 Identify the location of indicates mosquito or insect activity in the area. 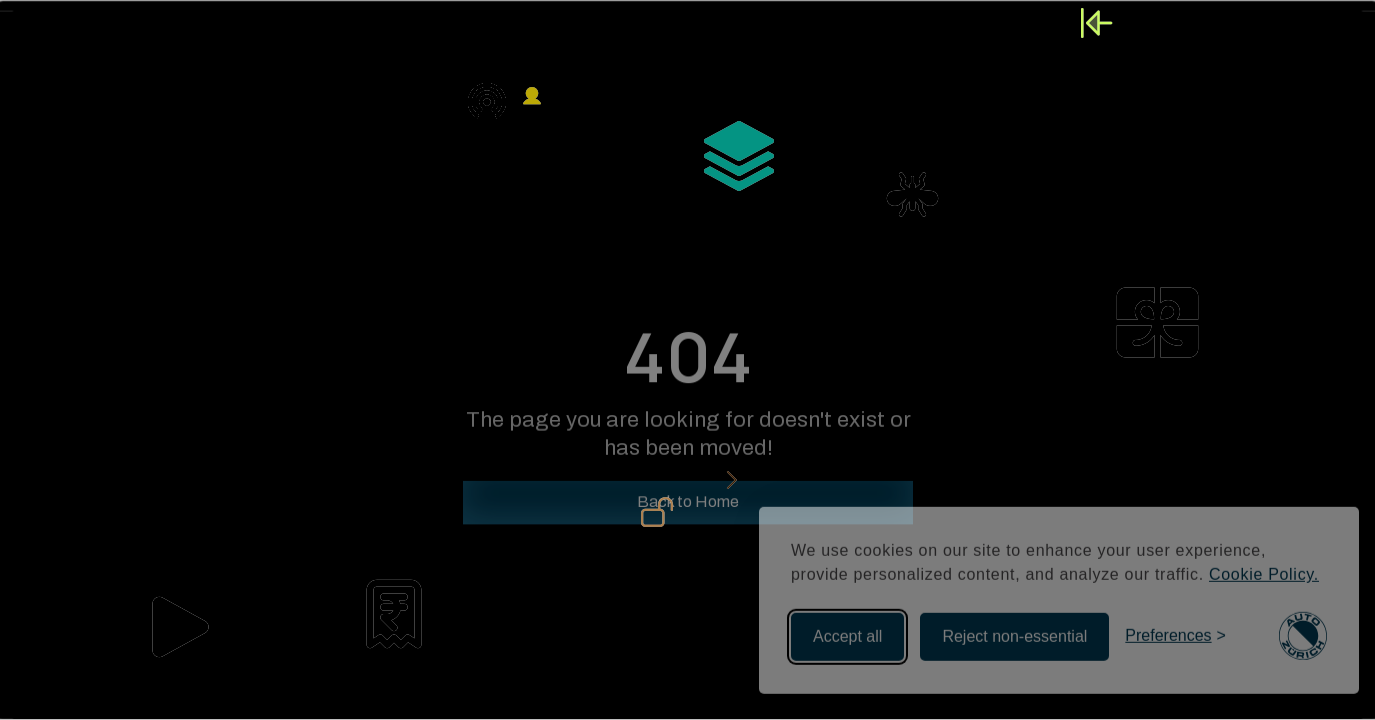
(912, 194).